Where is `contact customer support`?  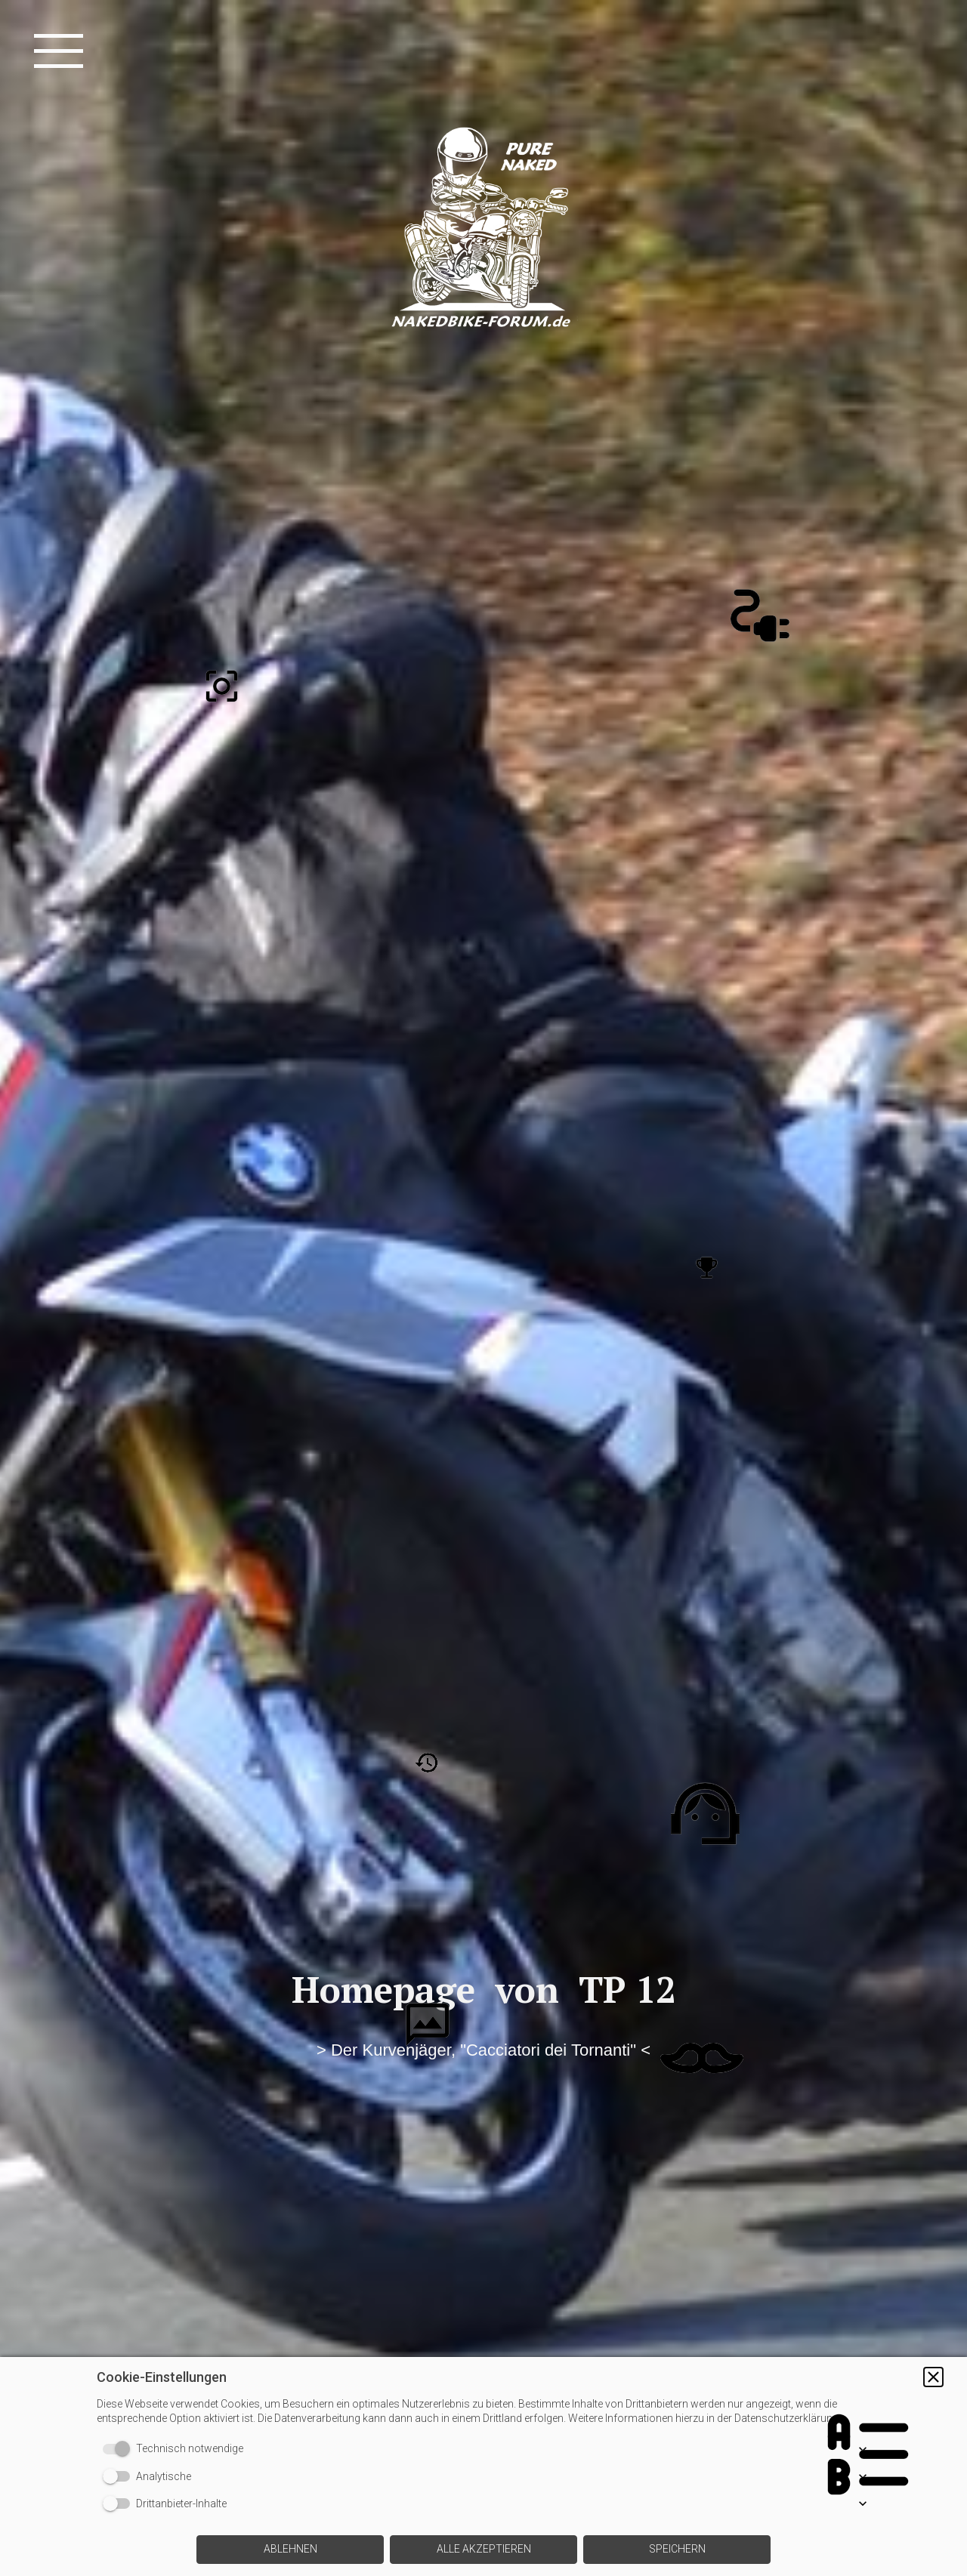
contact customer support is located at coordinates (705, 1813).